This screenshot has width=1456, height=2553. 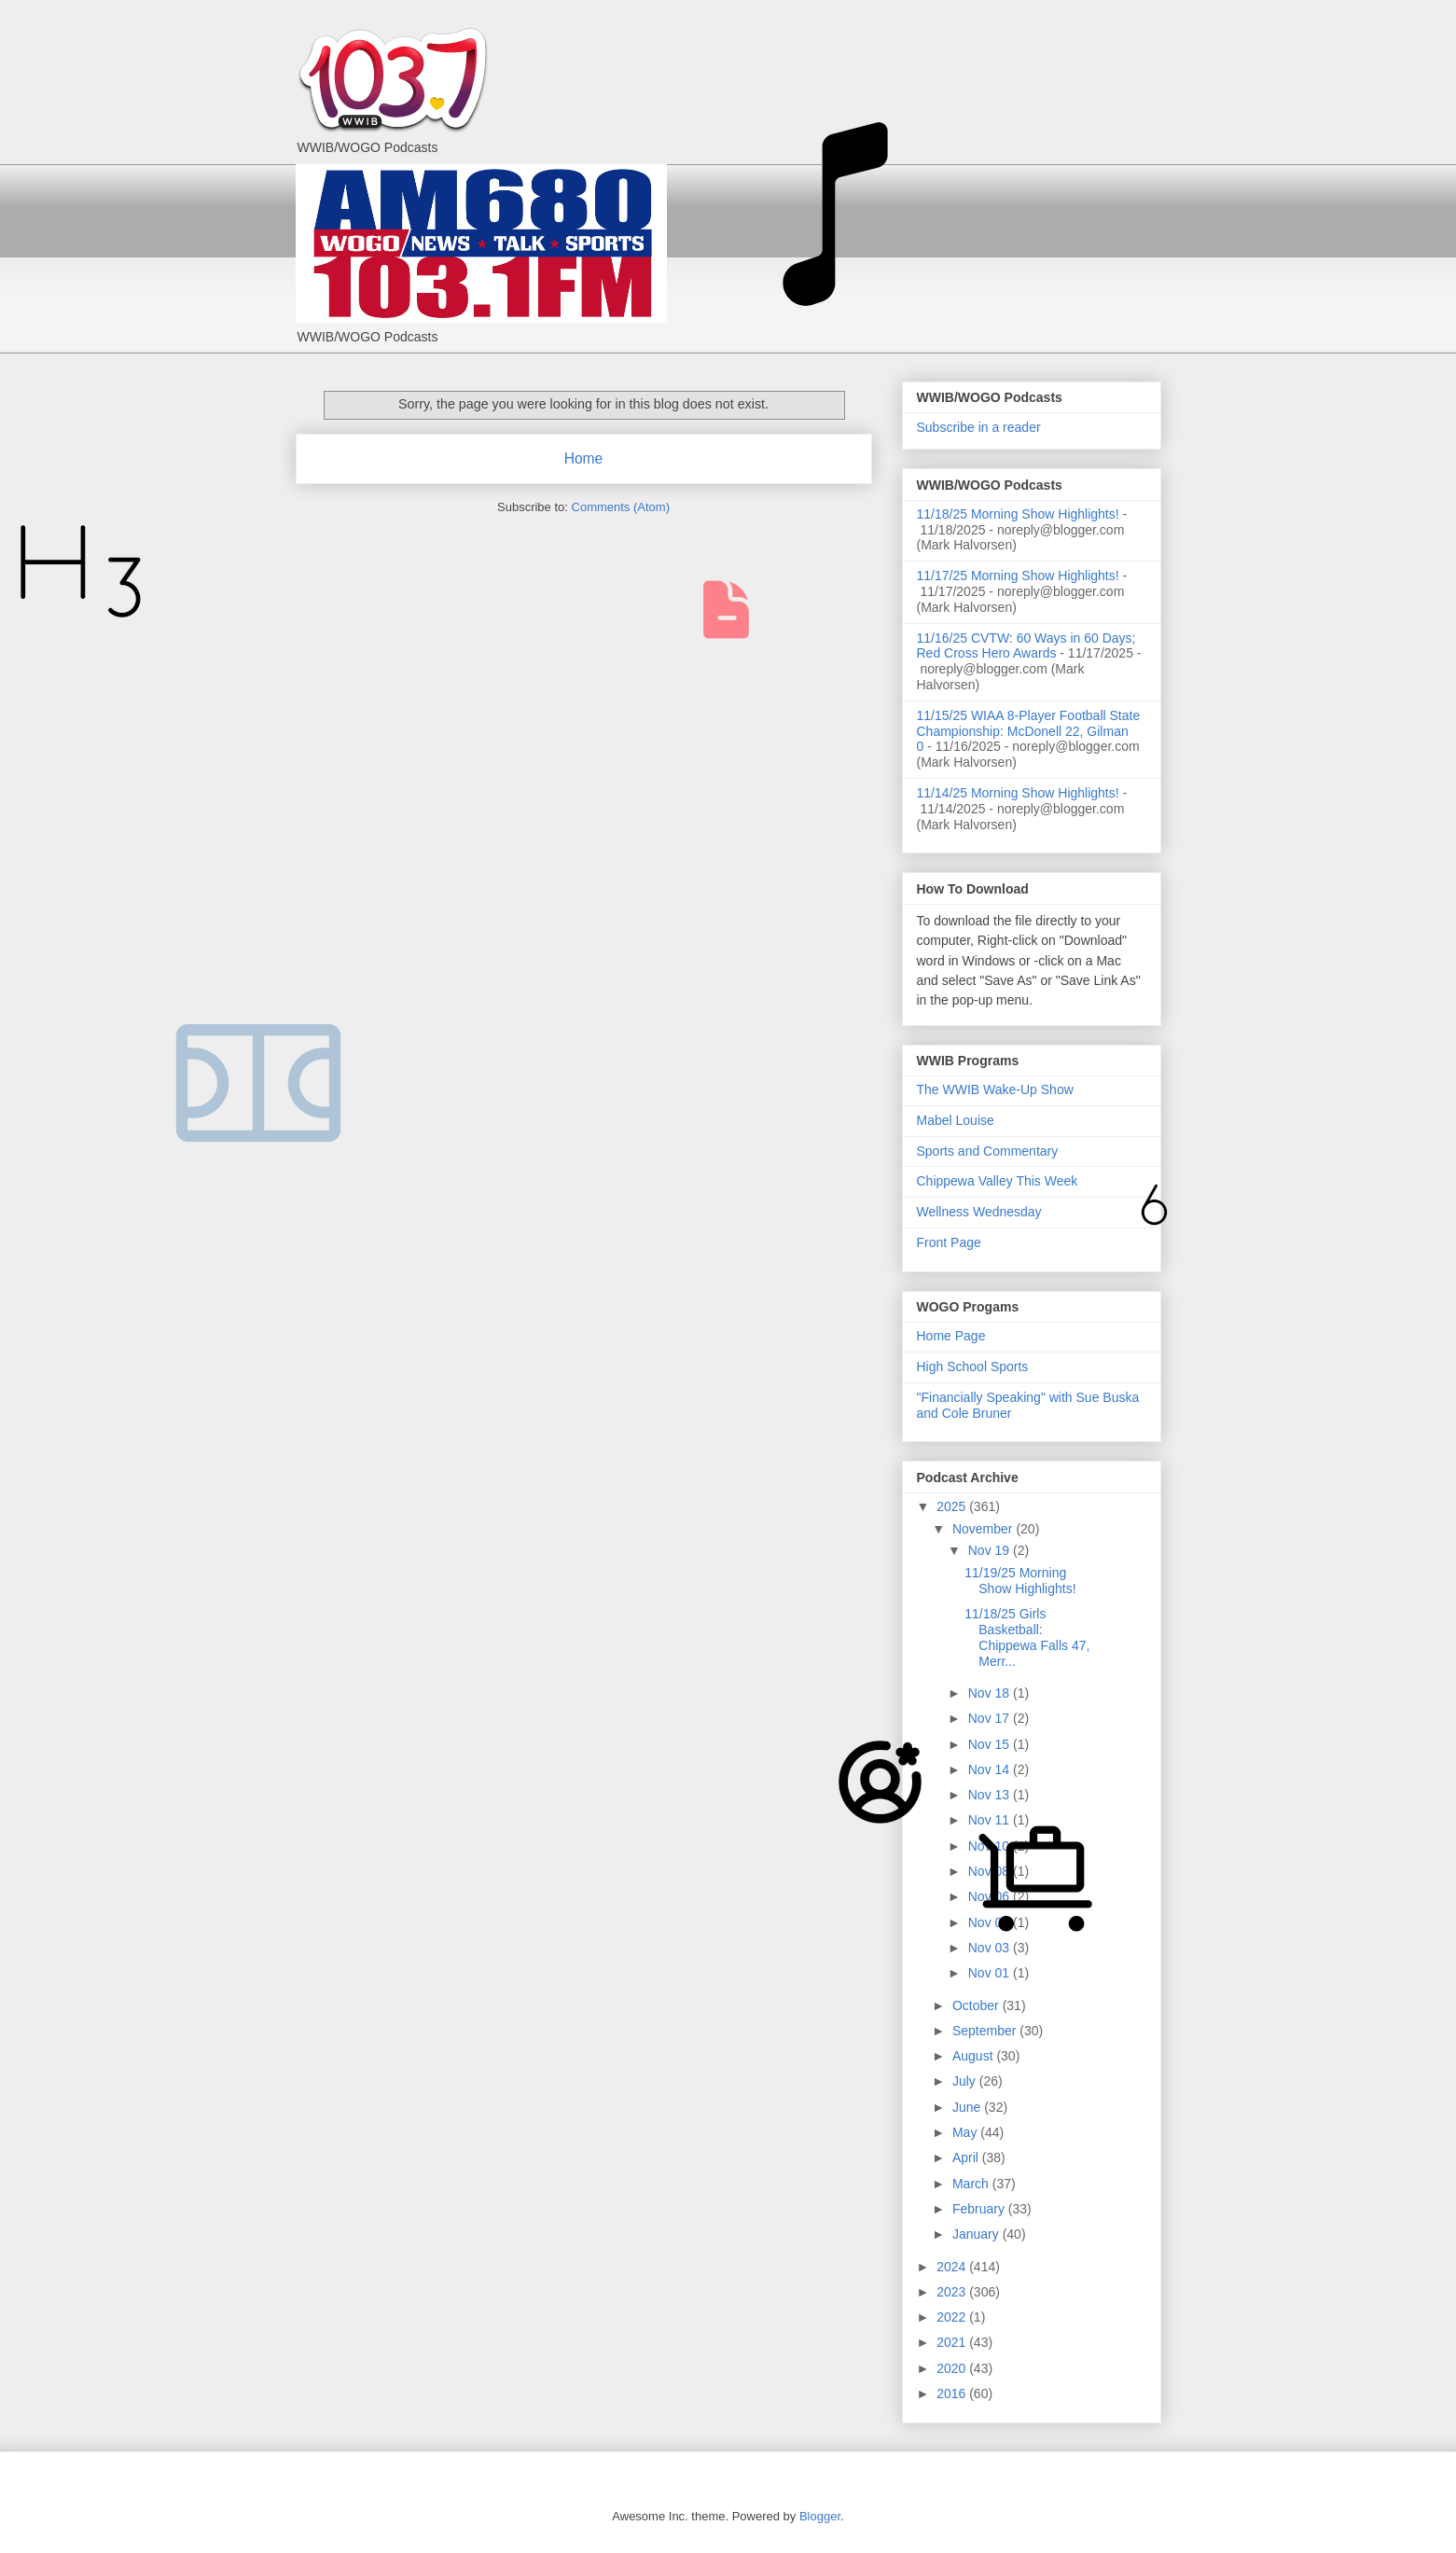 I want to click on access music library or player, so click(x=835, y=214).